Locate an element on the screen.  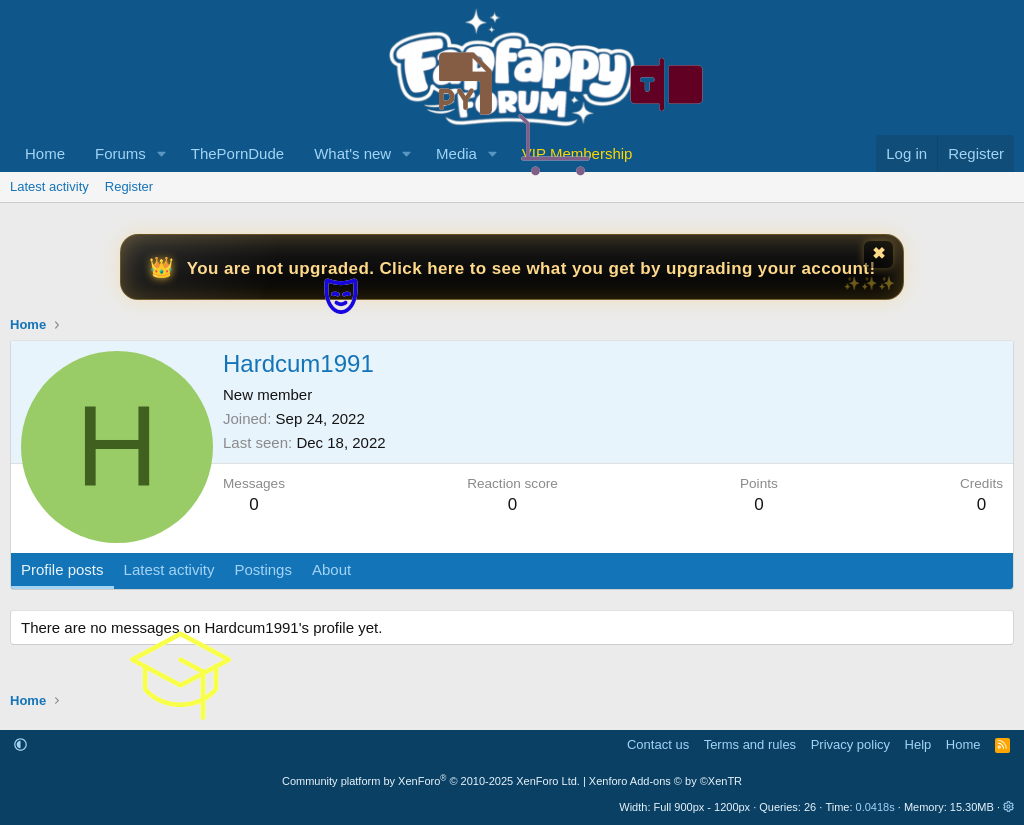
access education or learning resources is located at coordinates (180, 672).